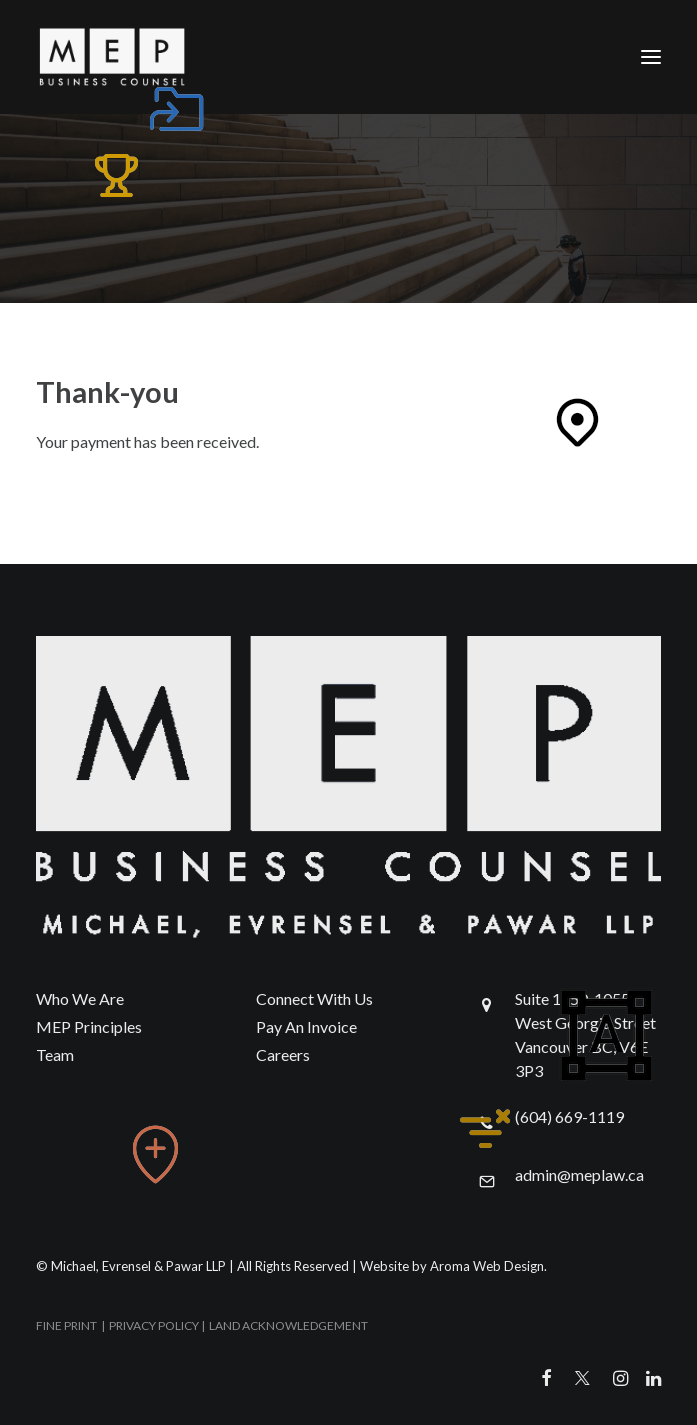  I want to click on add a new location pin, so click(155, 1154).